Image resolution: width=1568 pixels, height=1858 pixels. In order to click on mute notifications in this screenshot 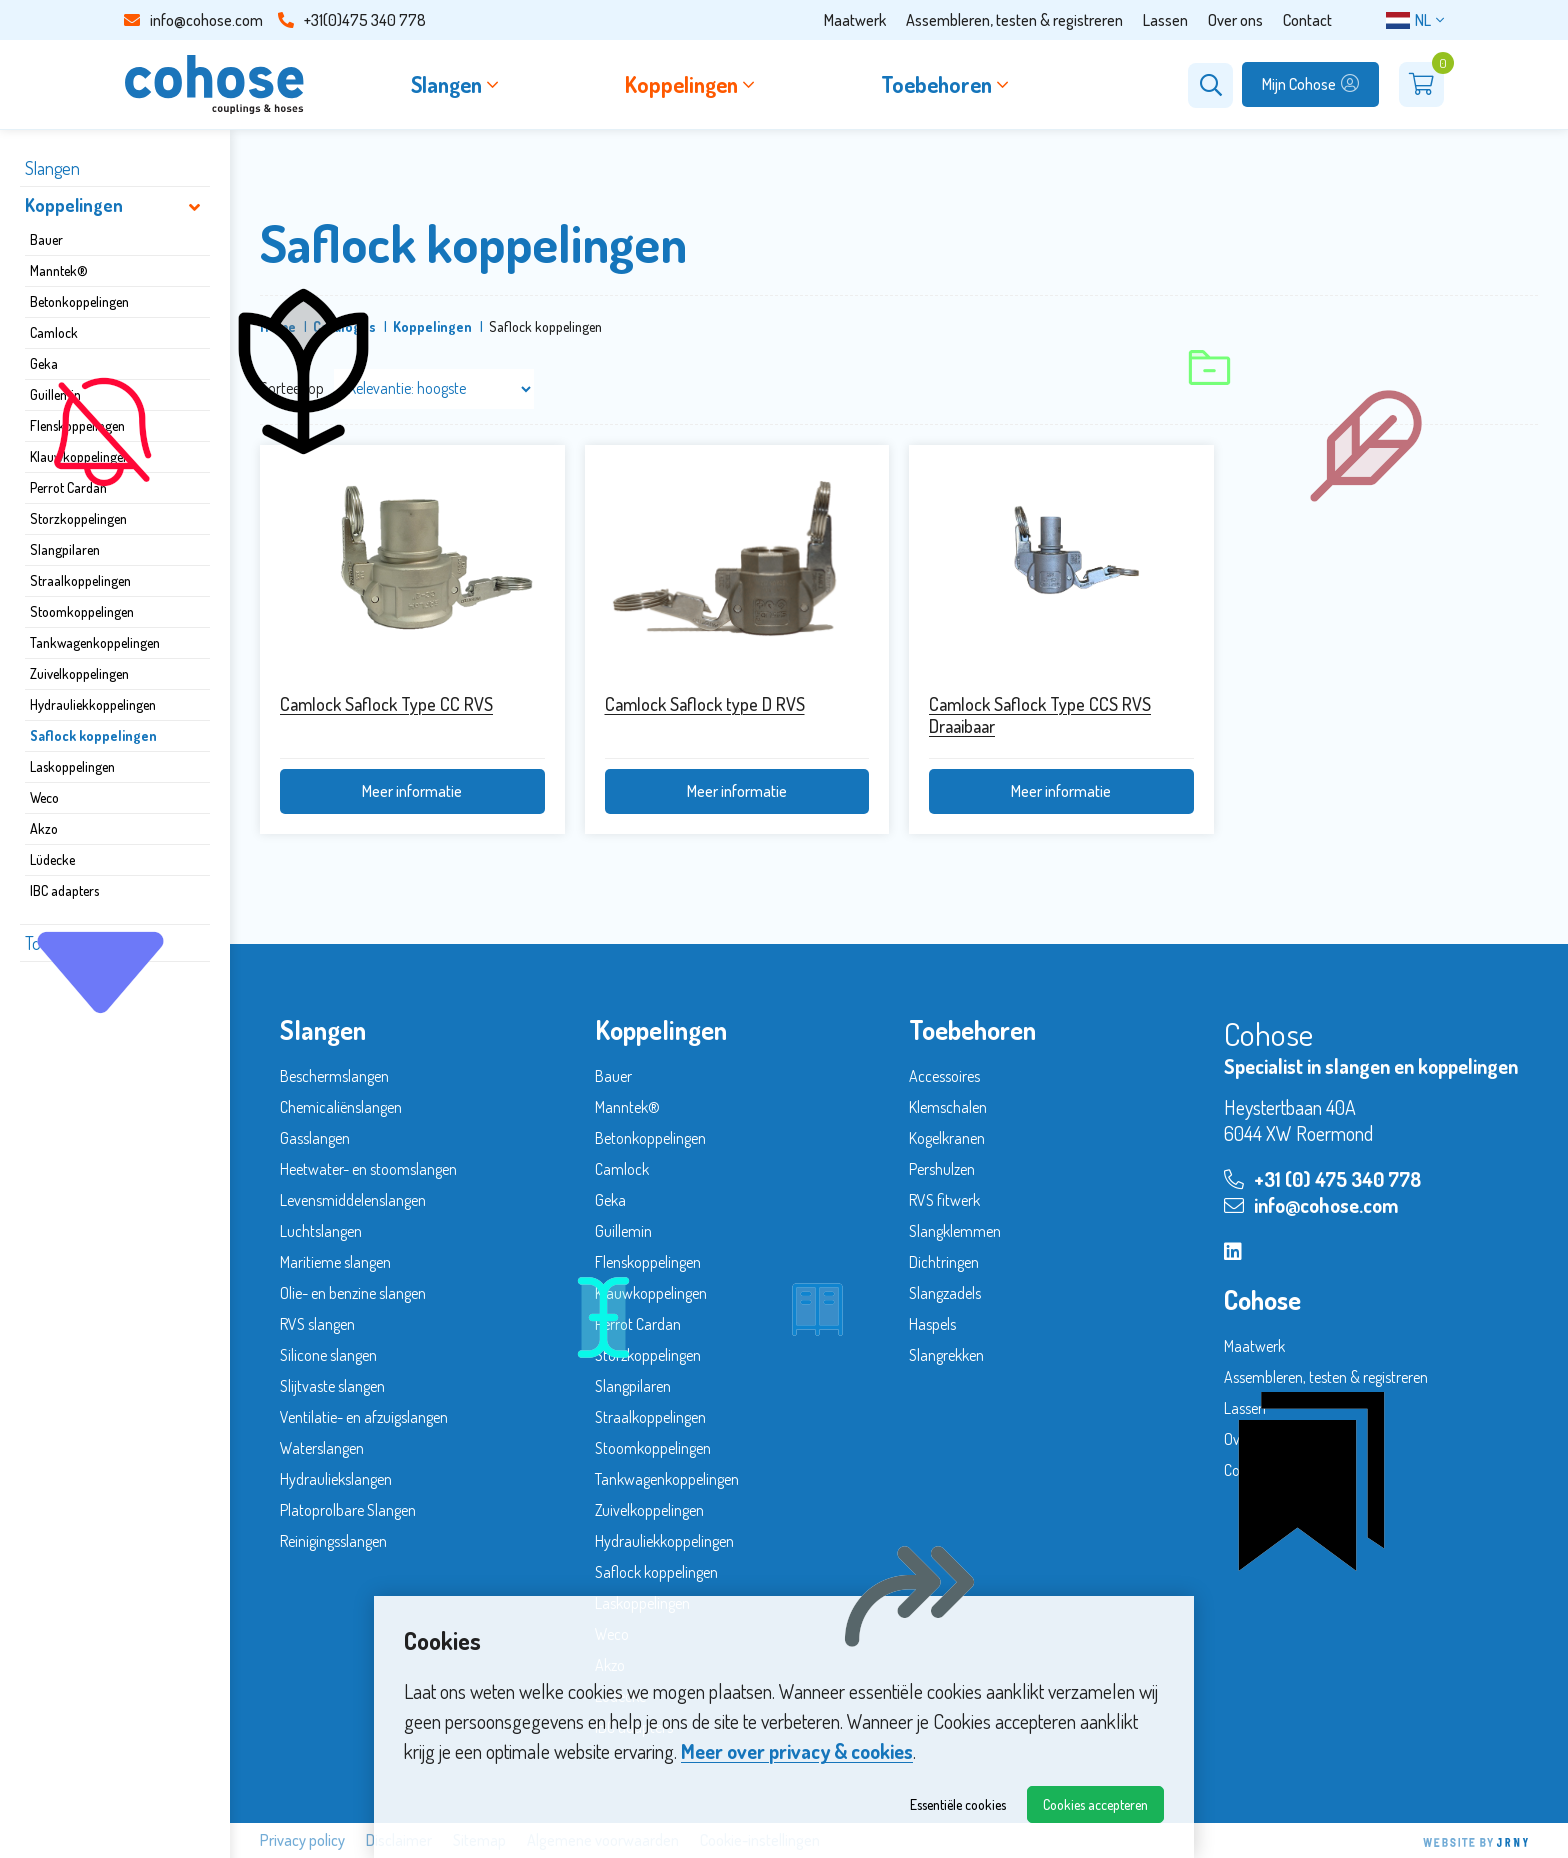, I will do `click(104, 432)`.